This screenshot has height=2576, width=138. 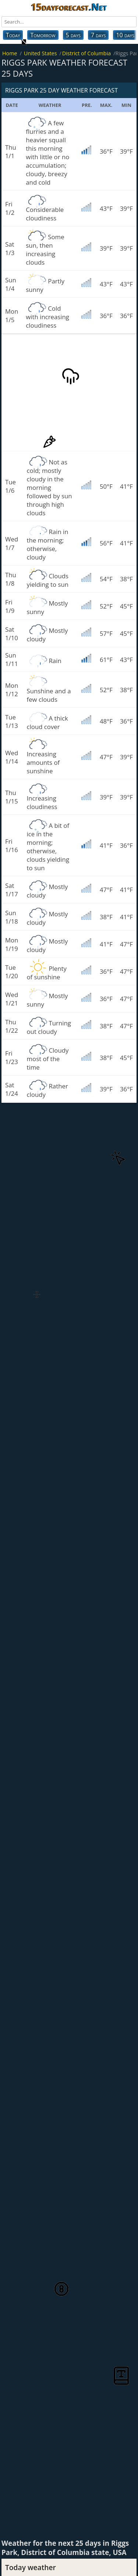 I want to click on browse vegetable or produce category, so click(x=49, y=442).